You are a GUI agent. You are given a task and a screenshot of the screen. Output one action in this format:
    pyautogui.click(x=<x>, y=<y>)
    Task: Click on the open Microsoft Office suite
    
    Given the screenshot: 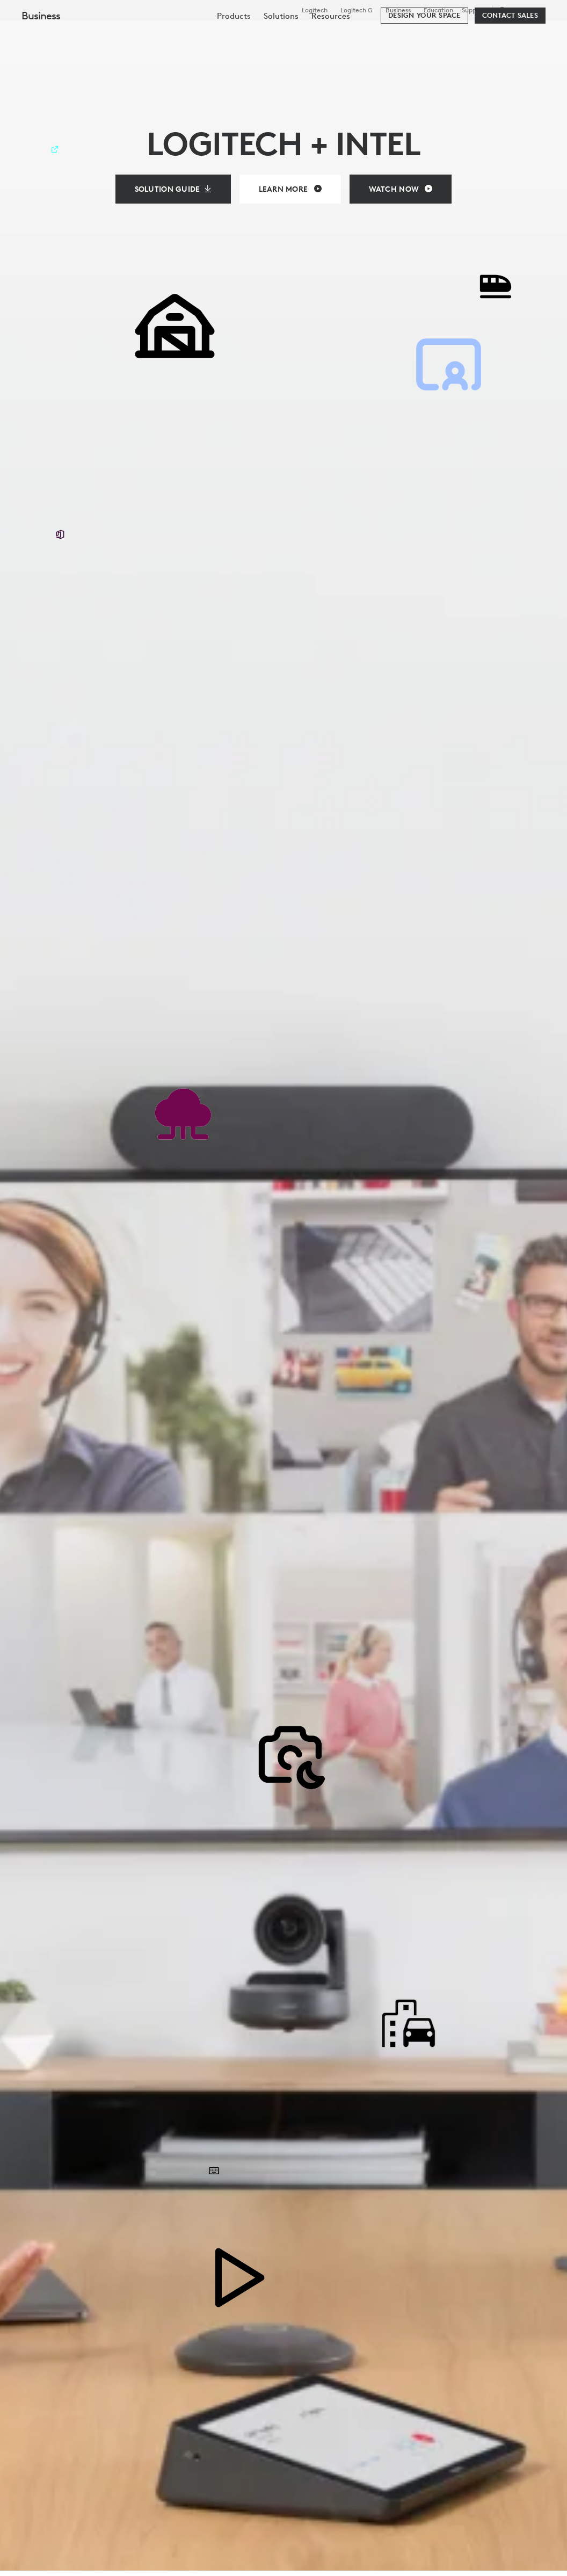 What is the action you would take?
    pyautogui.click(x=60, y=534)
    